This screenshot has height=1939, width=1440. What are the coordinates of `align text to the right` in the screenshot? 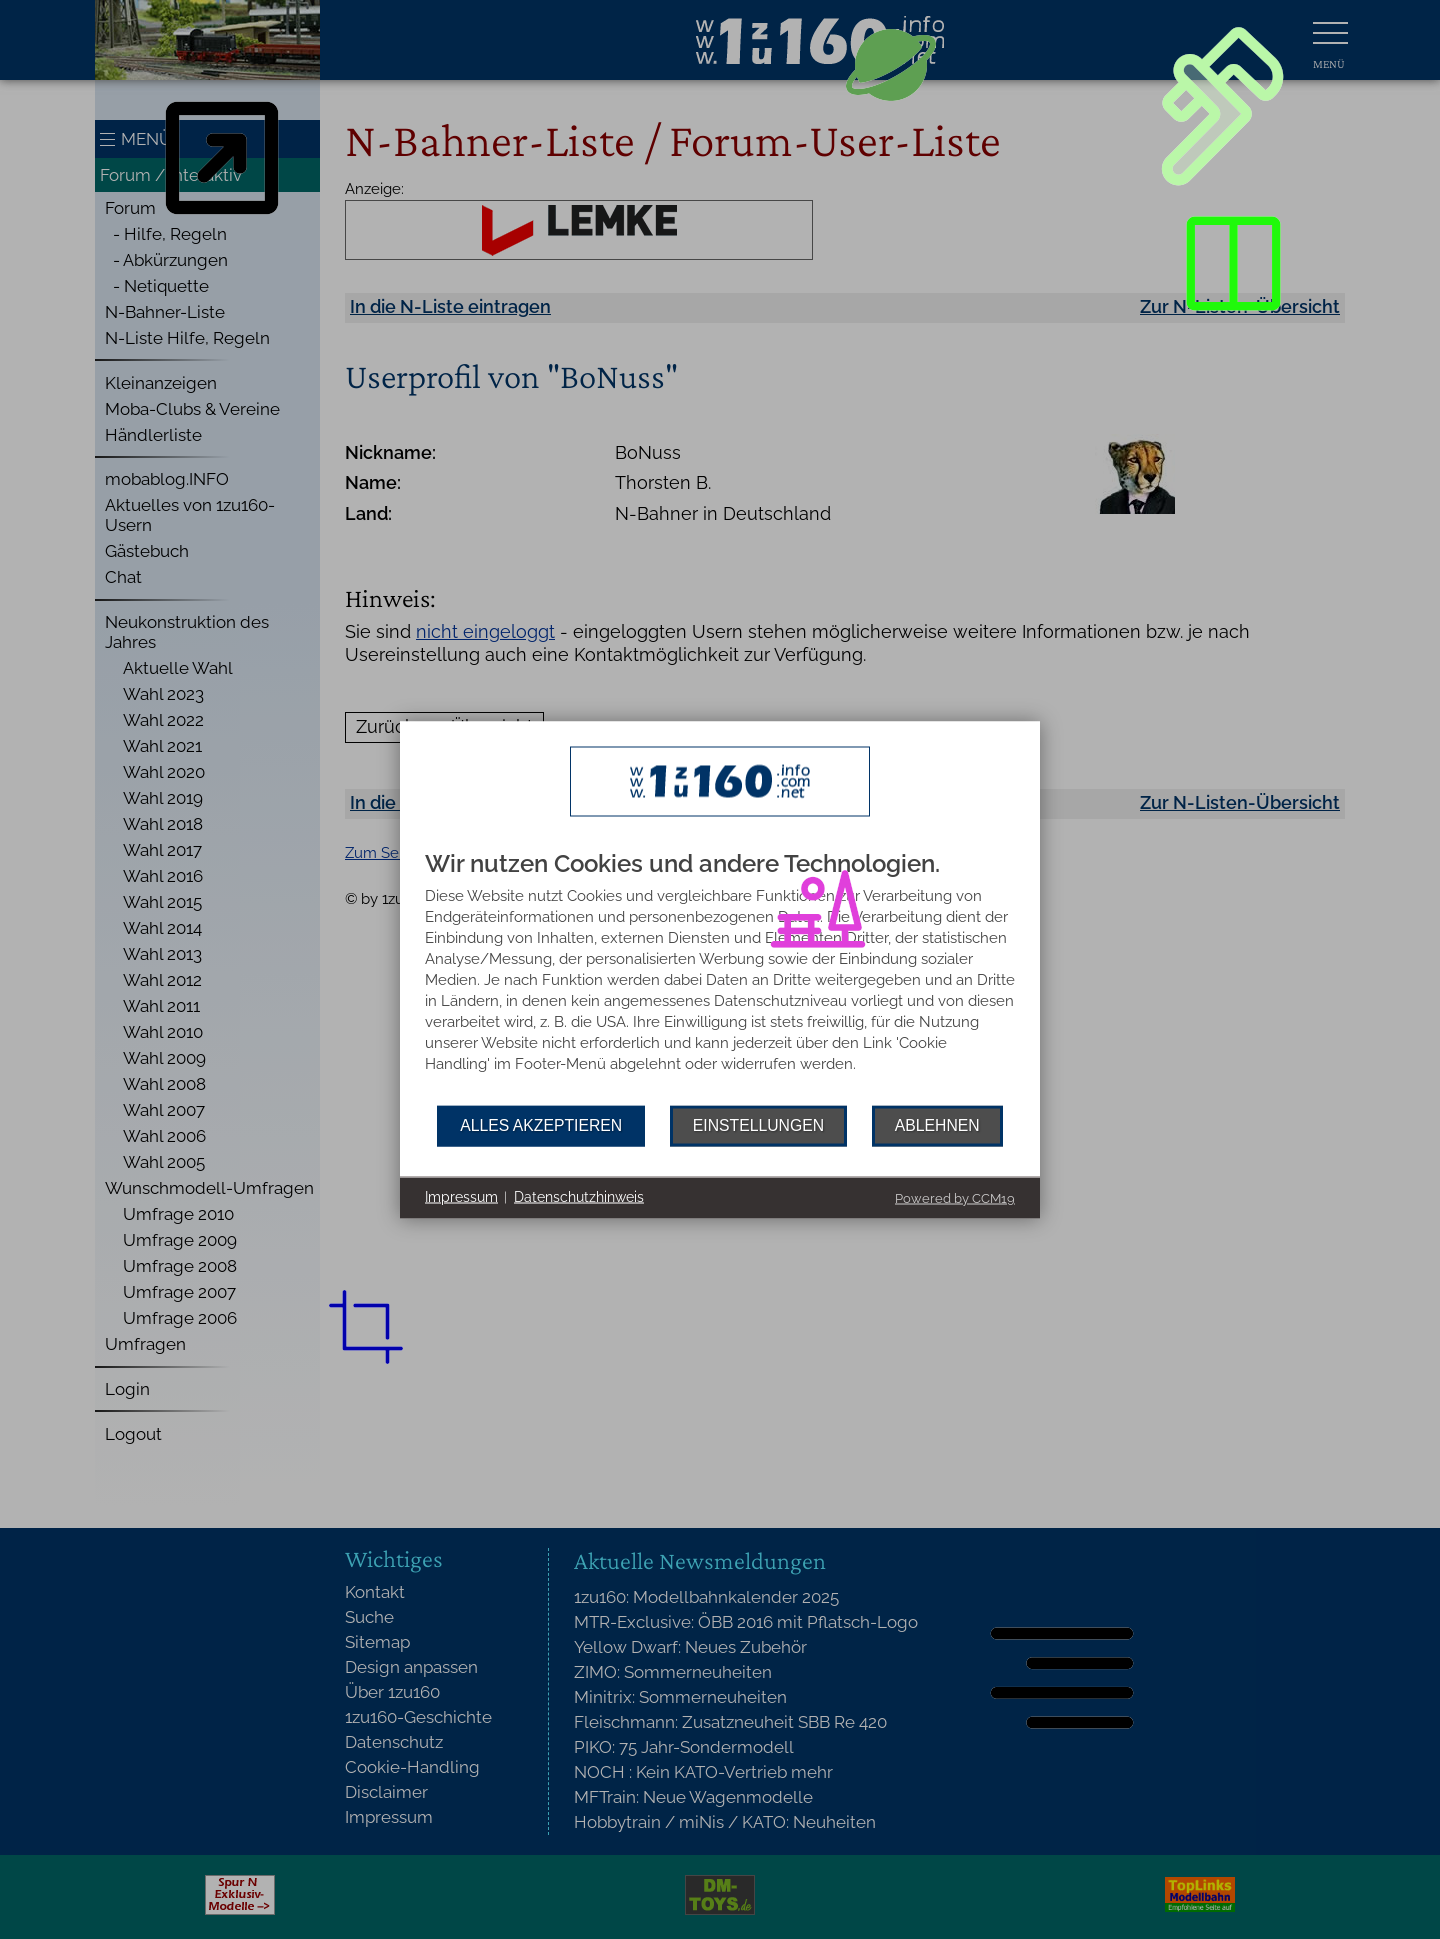 It's located at (1062, 1681).